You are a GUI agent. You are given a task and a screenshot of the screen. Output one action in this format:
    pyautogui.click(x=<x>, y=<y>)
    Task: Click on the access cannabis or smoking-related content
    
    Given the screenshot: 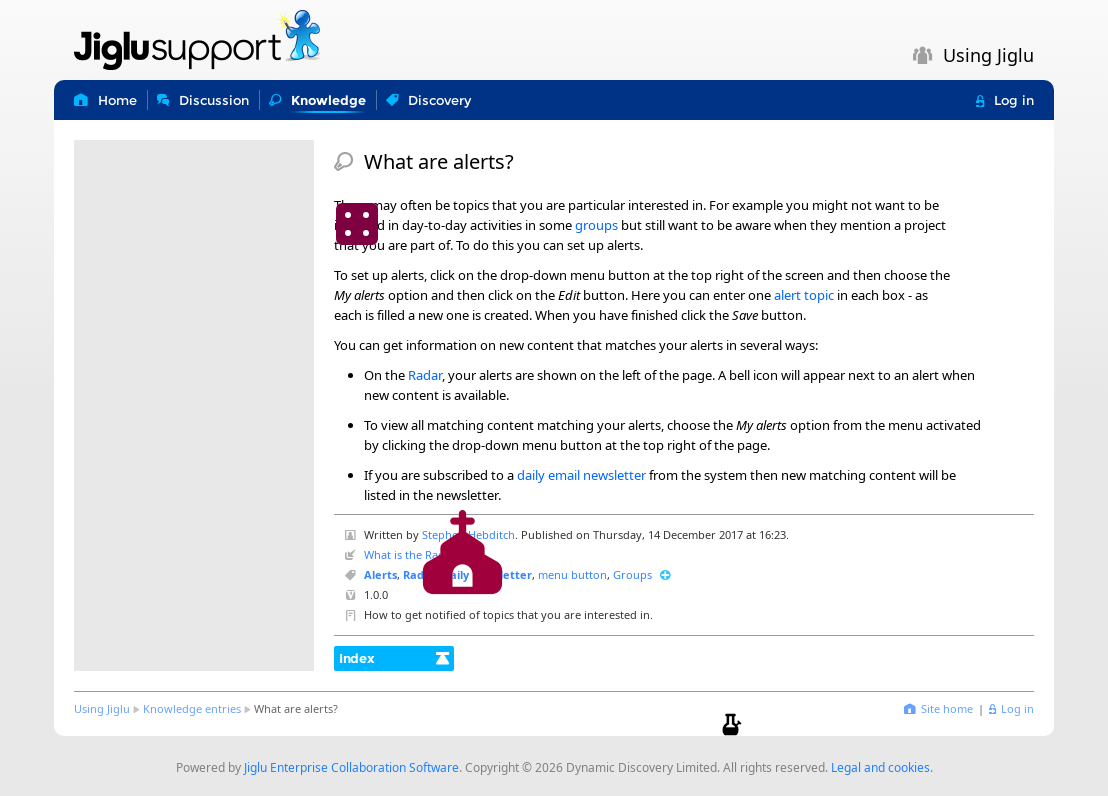 What is the action you would take?
    pyautogui.click(x=730, y=724)
    